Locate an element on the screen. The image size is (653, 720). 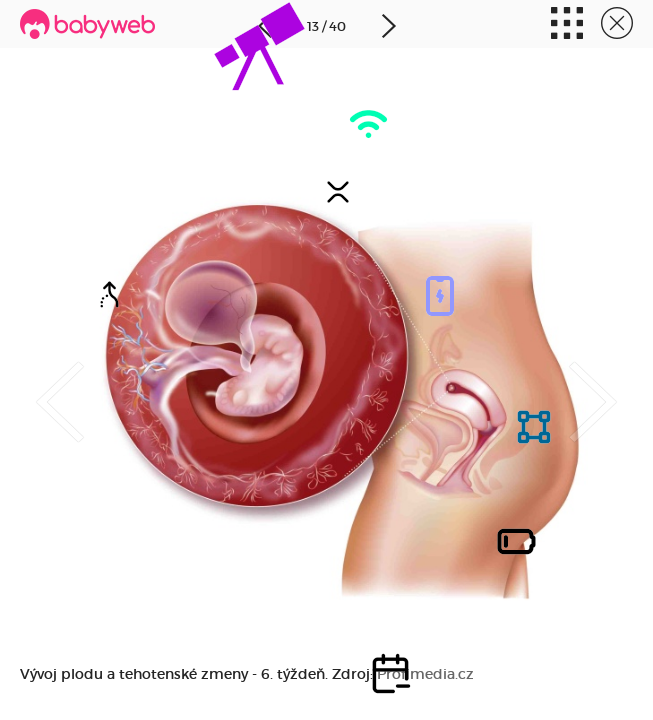
adjust selection or crop boundaries is located at coordinates (534, 427).